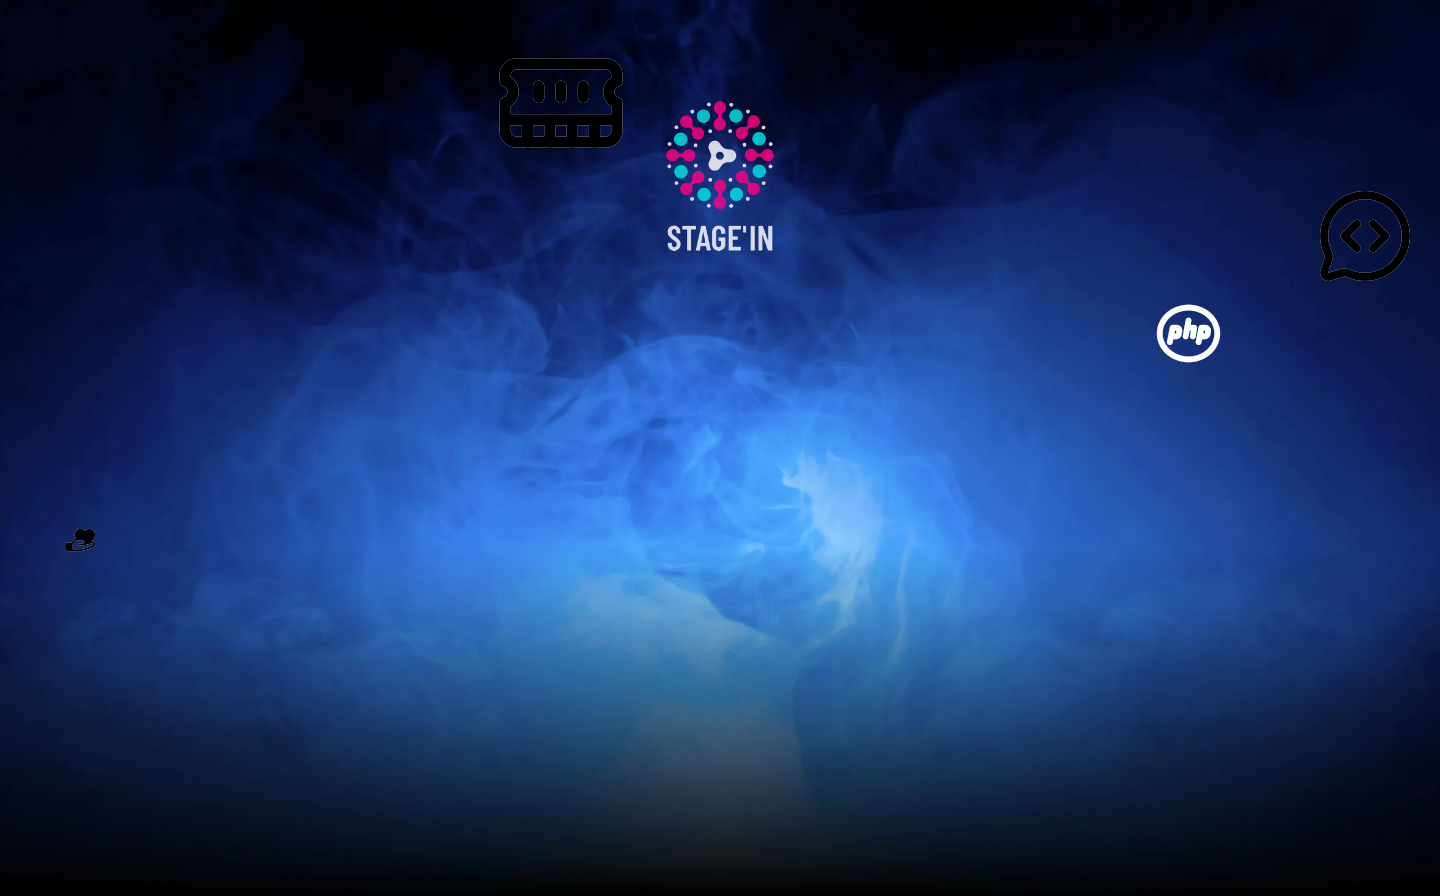 This screenshot has width=1440, height=896. What do you see at coordinates (561, 103) in the screenshot?
I see `access storage or memory settings` at bounding box center [561, 103].